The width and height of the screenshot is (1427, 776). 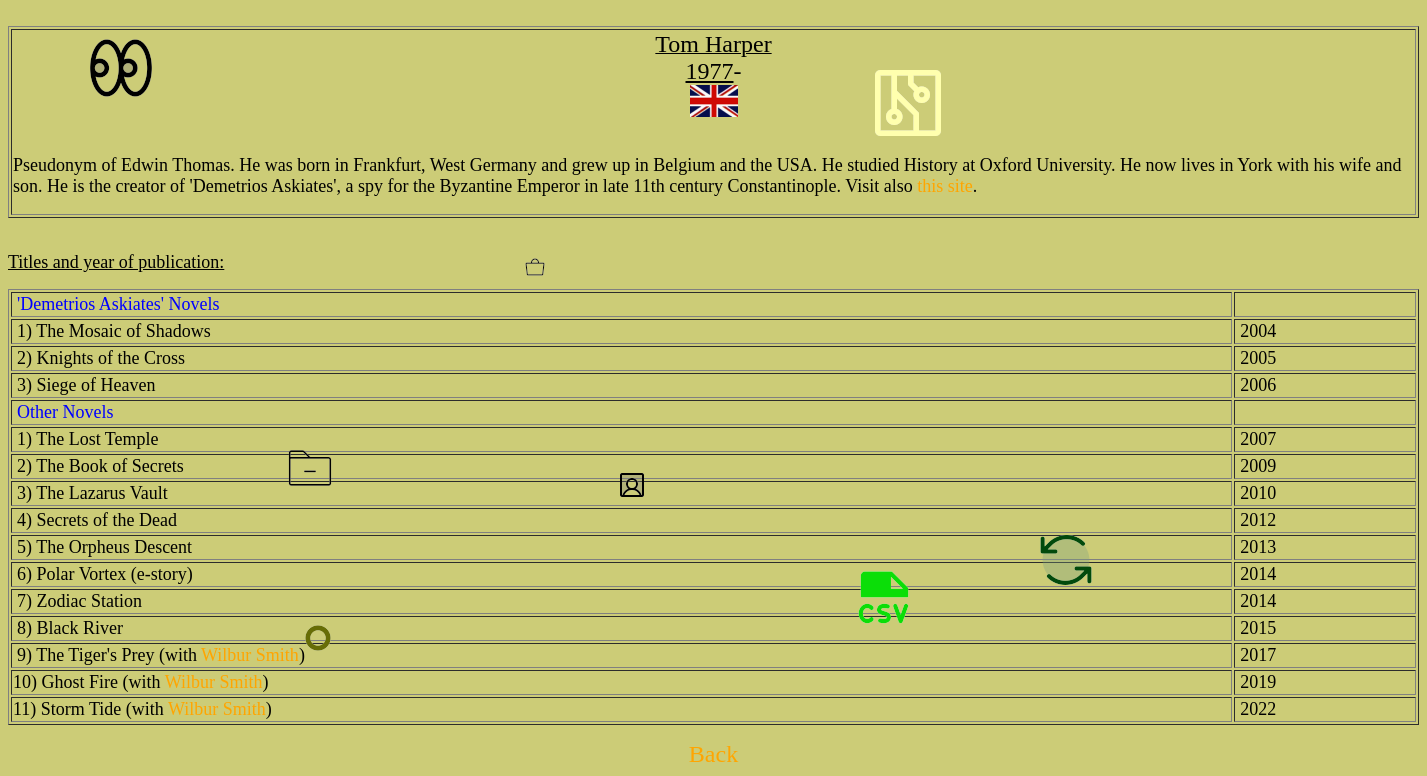 What do you see at coordinates (121, 68) in the screenshot?
I see `view who has seen your content` at bounding box center [121, 68].